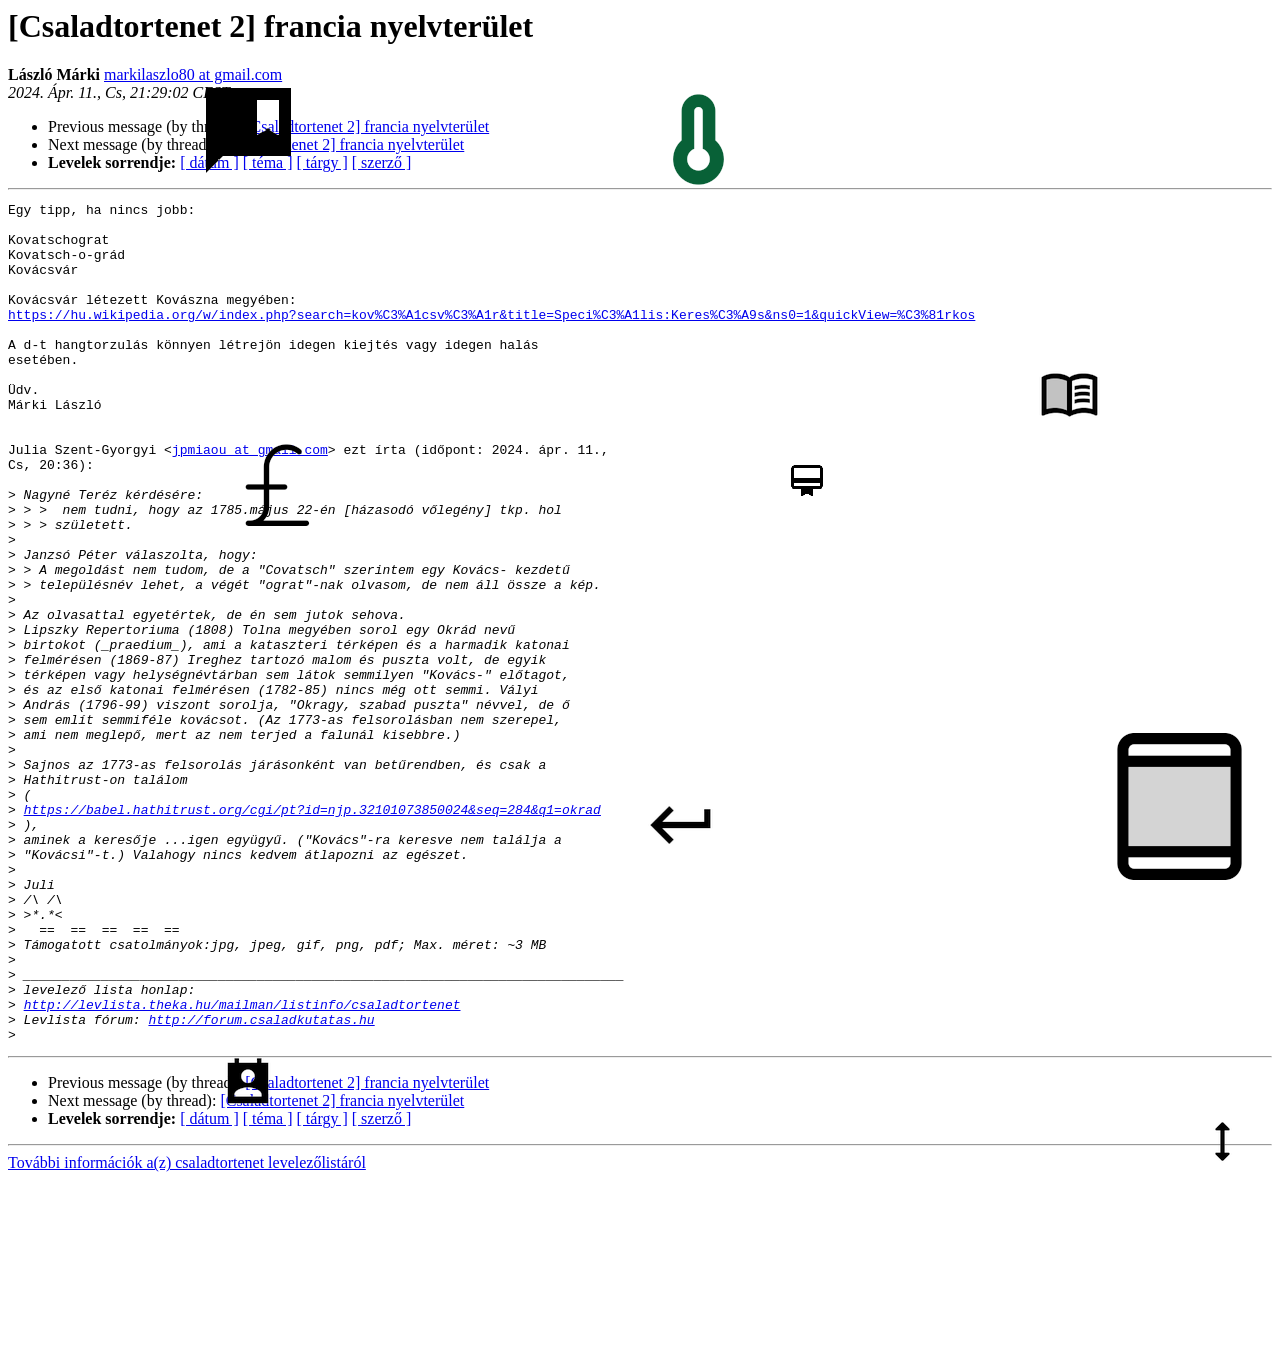  I want to click on open menu or documentation, so click(1069, 392).